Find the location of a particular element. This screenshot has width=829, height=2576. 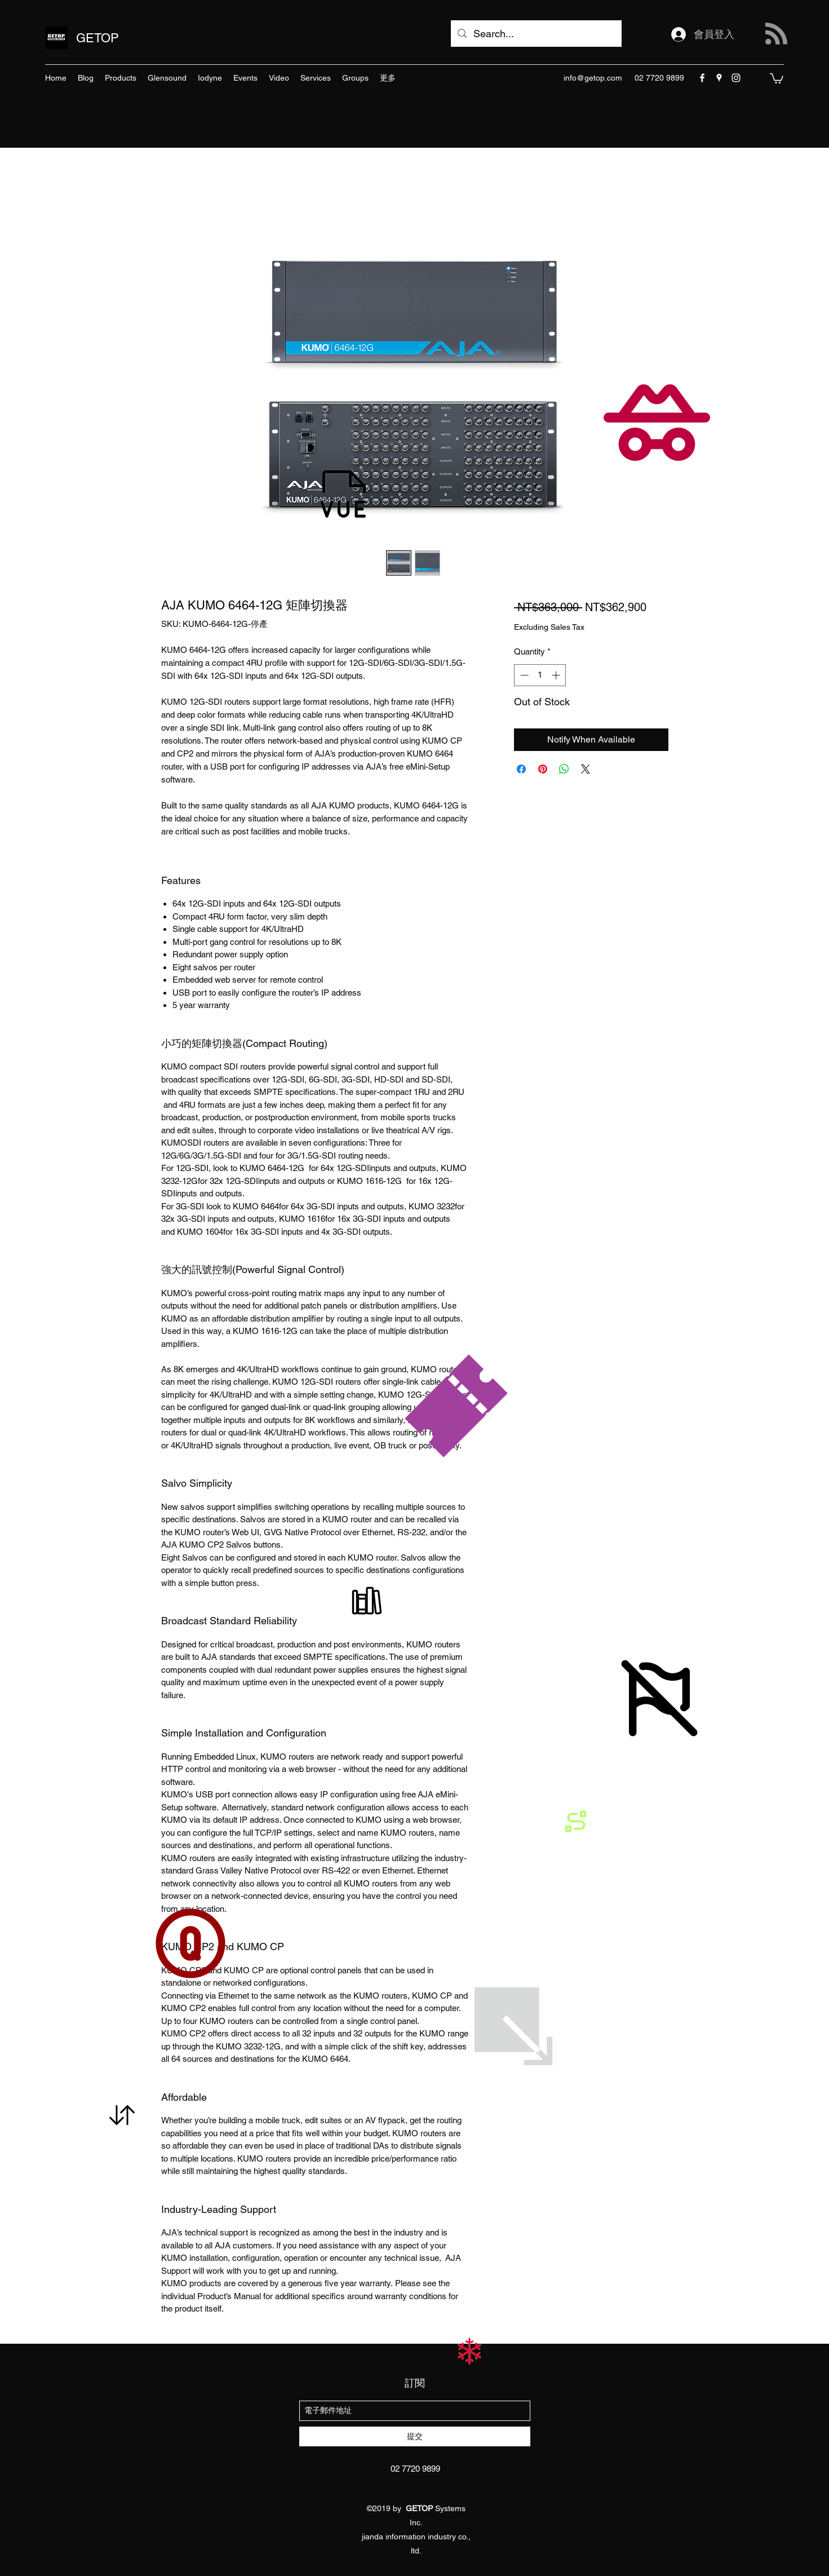

view route between two points is located at coordinates (575, 1821).